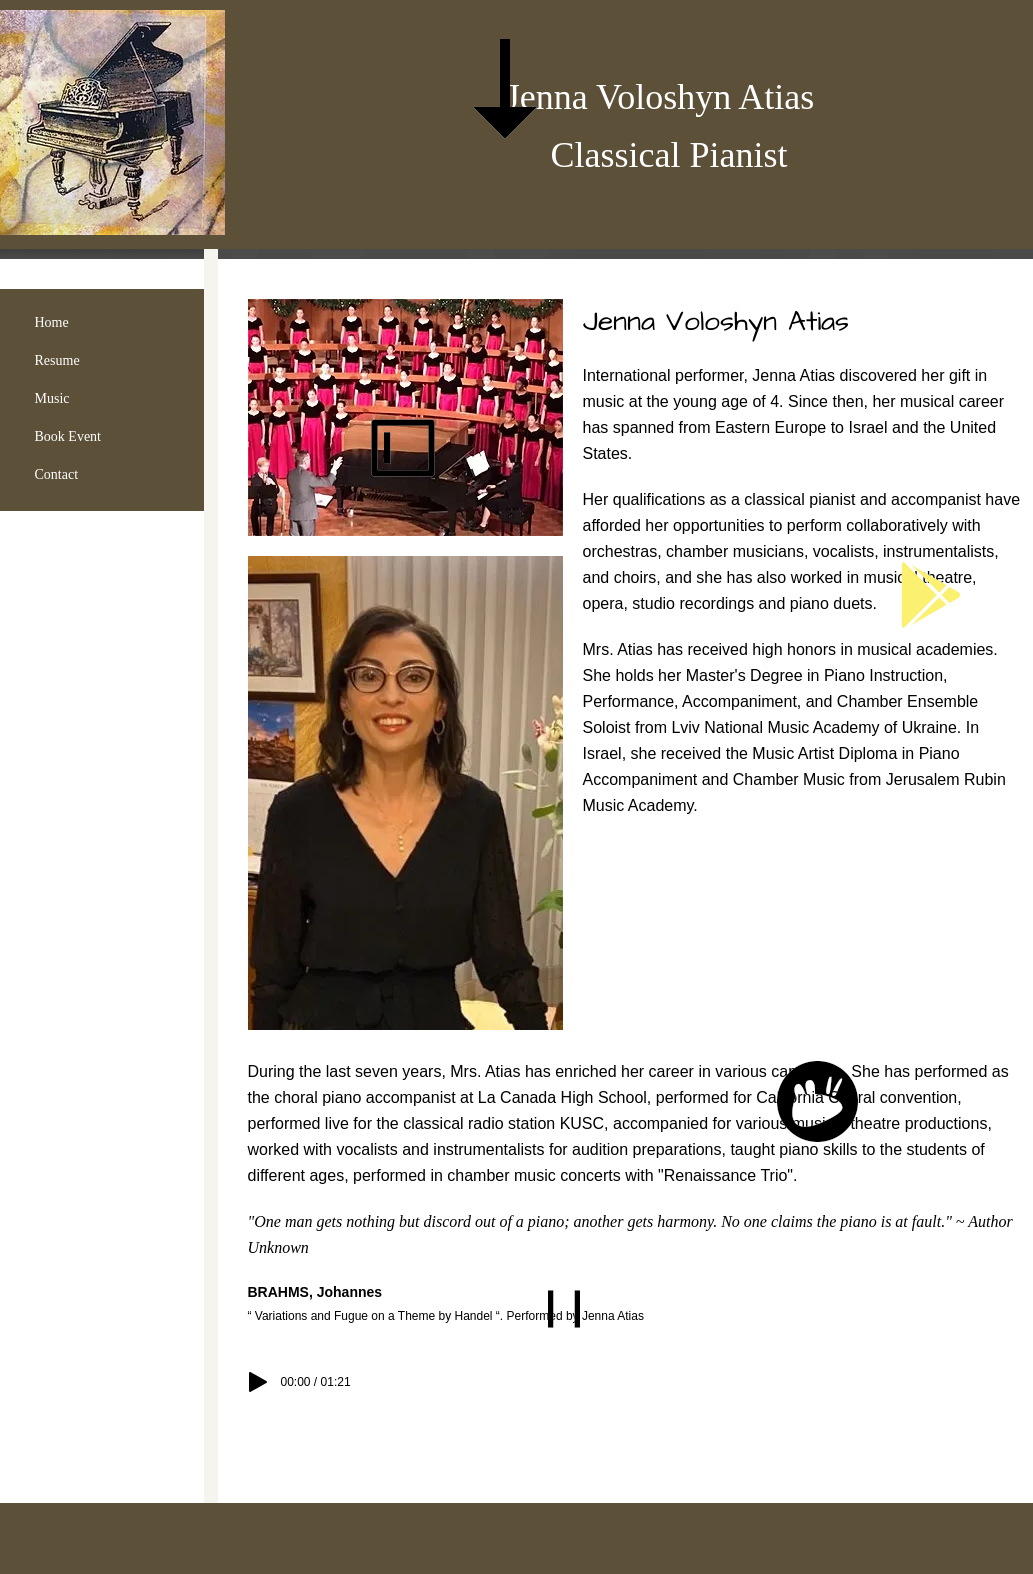  I want to click on open the google play store, so click(931, 595).